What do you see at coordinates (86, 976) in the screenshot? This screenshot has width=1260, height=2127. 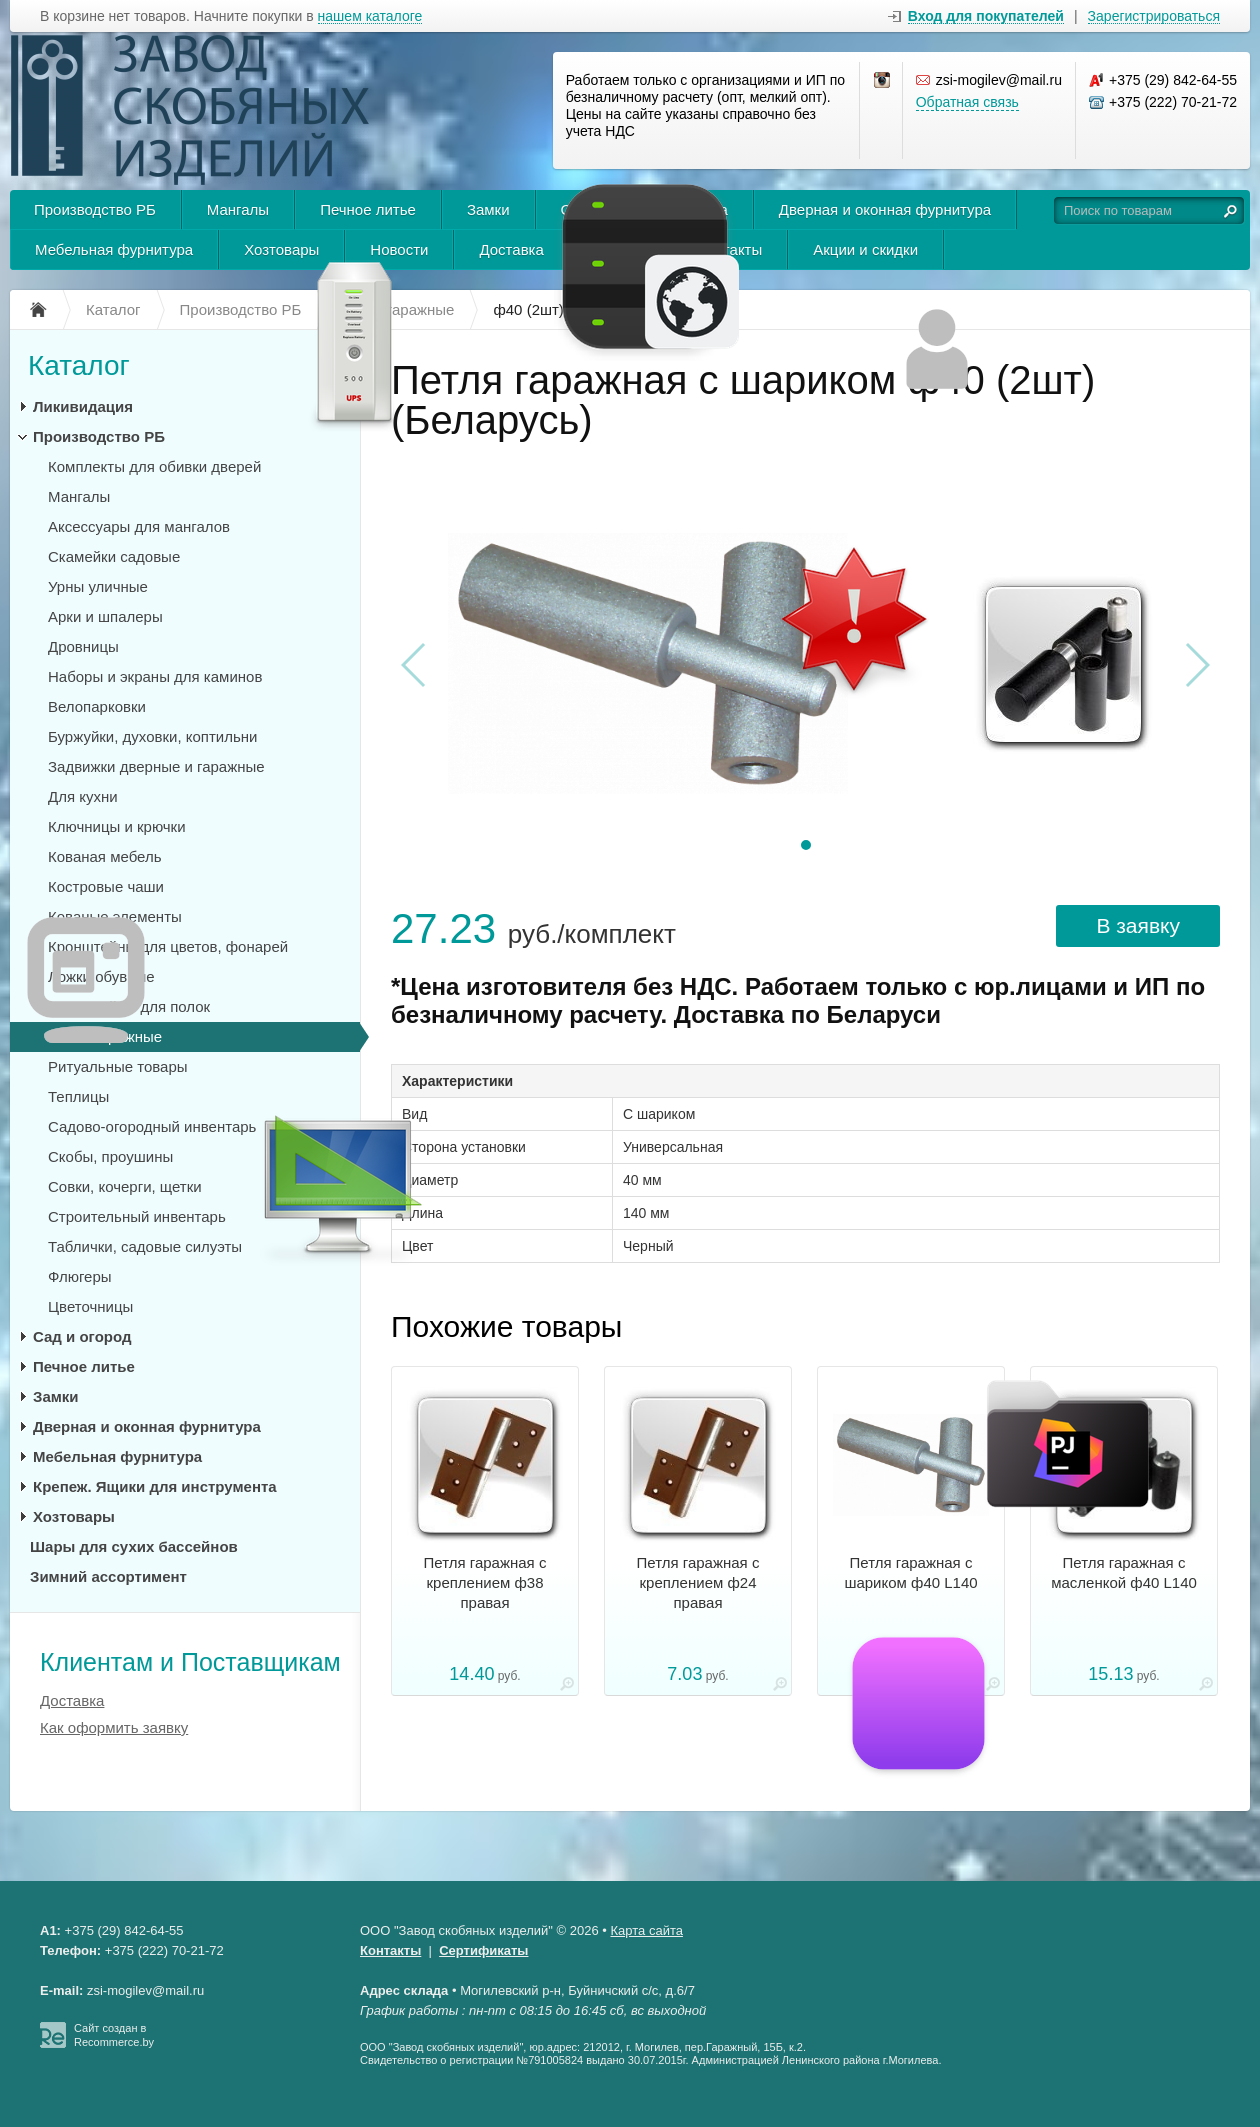 I see `configure remote desktop settings` at bounding box center [86, 976].